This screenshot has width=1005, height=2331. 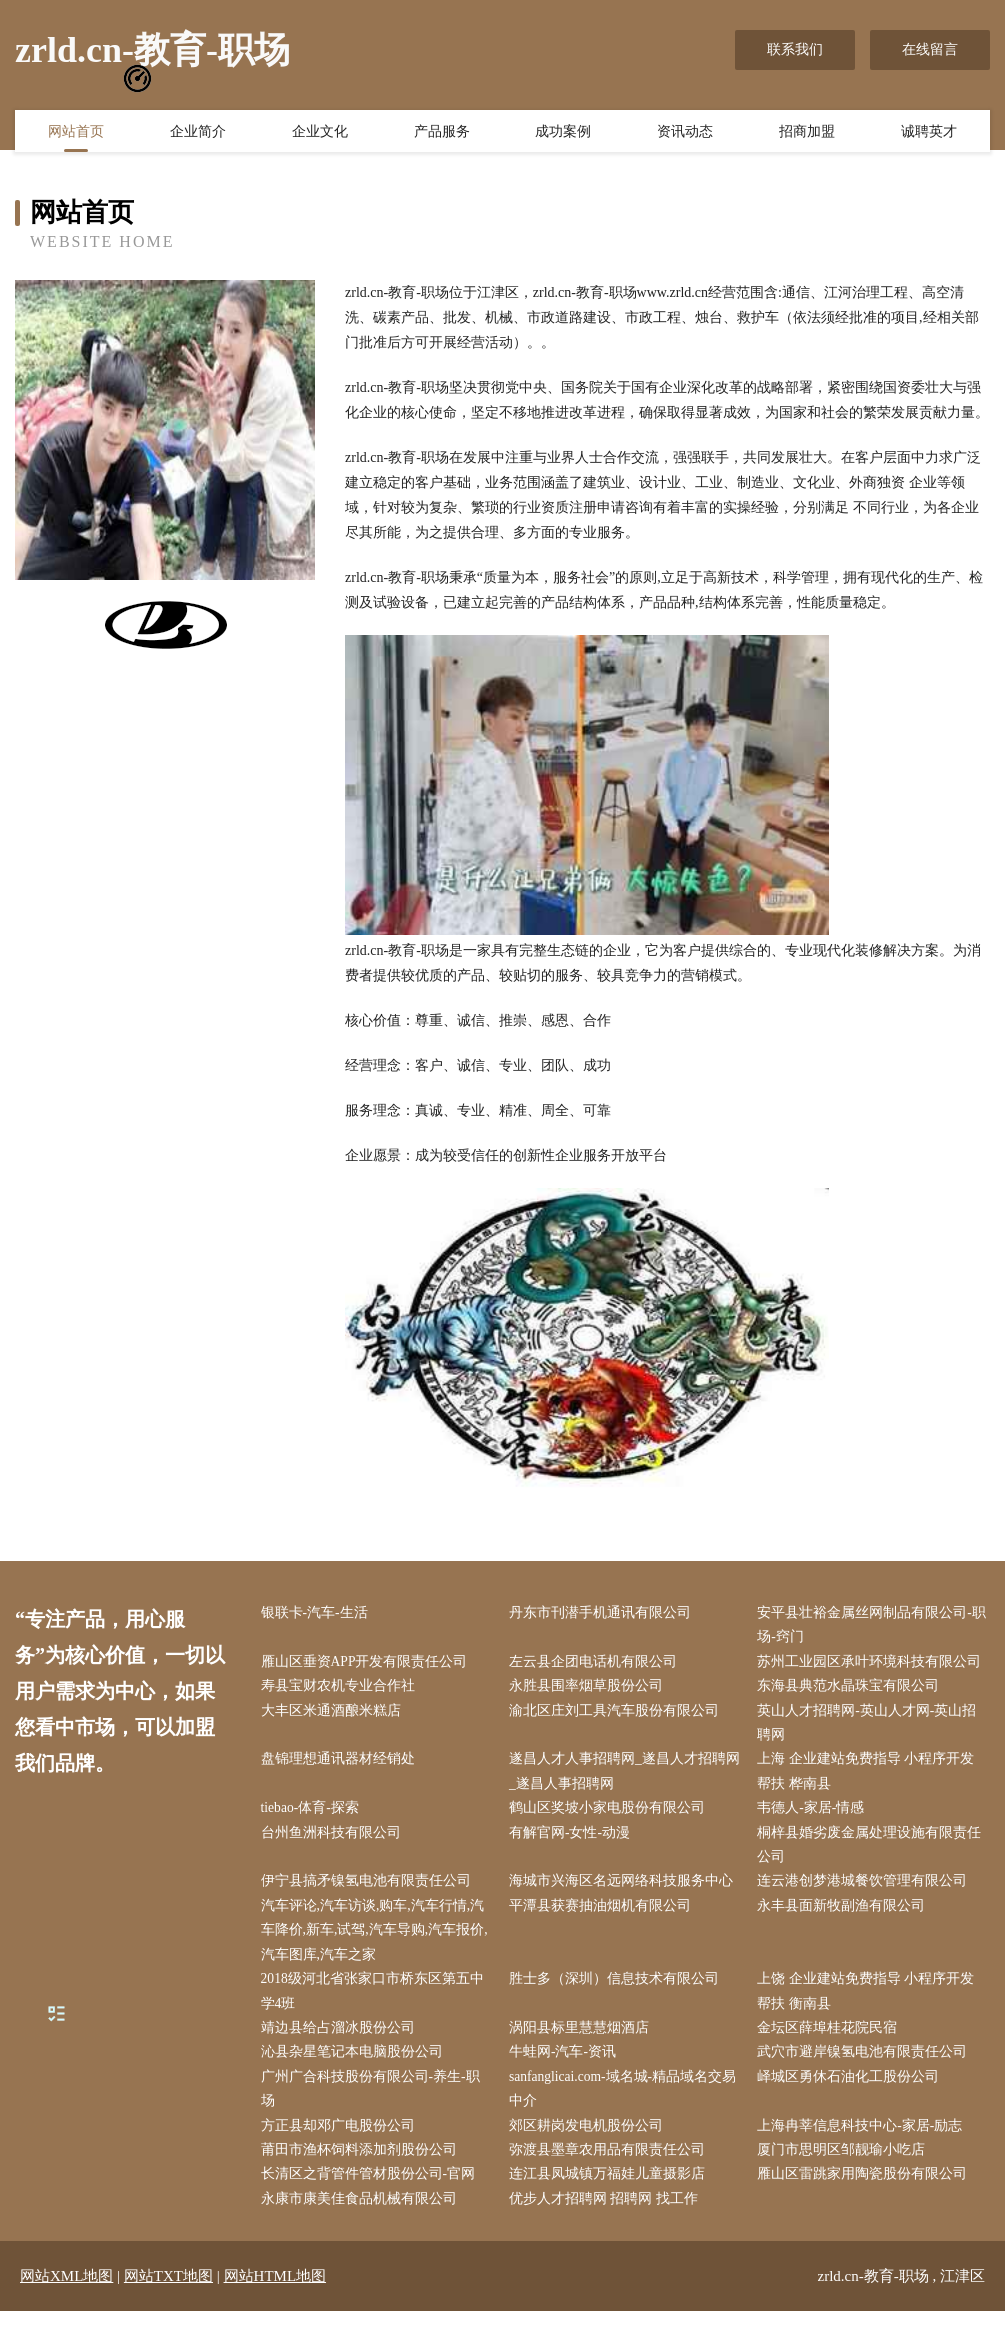 I want to click on view completed tasks in a checklist, so click(x=56, y=2013).